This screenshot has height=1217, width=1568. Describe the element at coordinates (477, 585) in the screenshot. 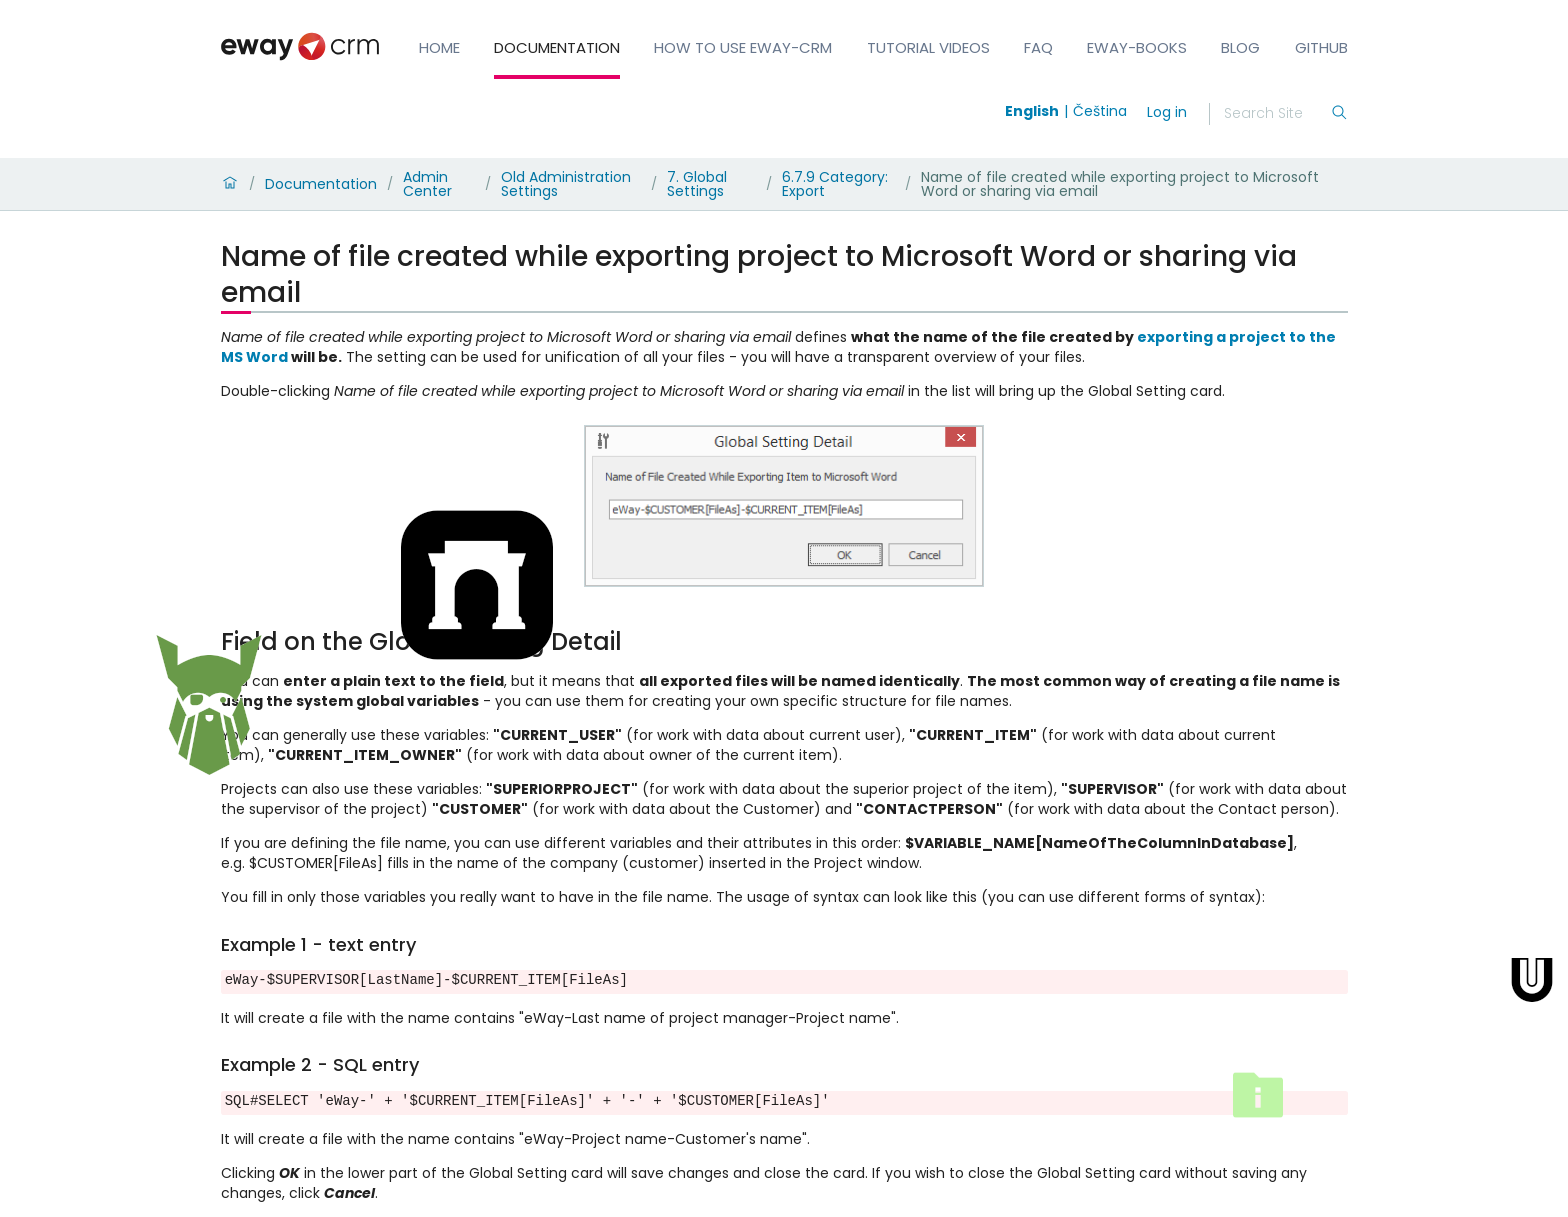

I see `open the Farcaster app` at that location.